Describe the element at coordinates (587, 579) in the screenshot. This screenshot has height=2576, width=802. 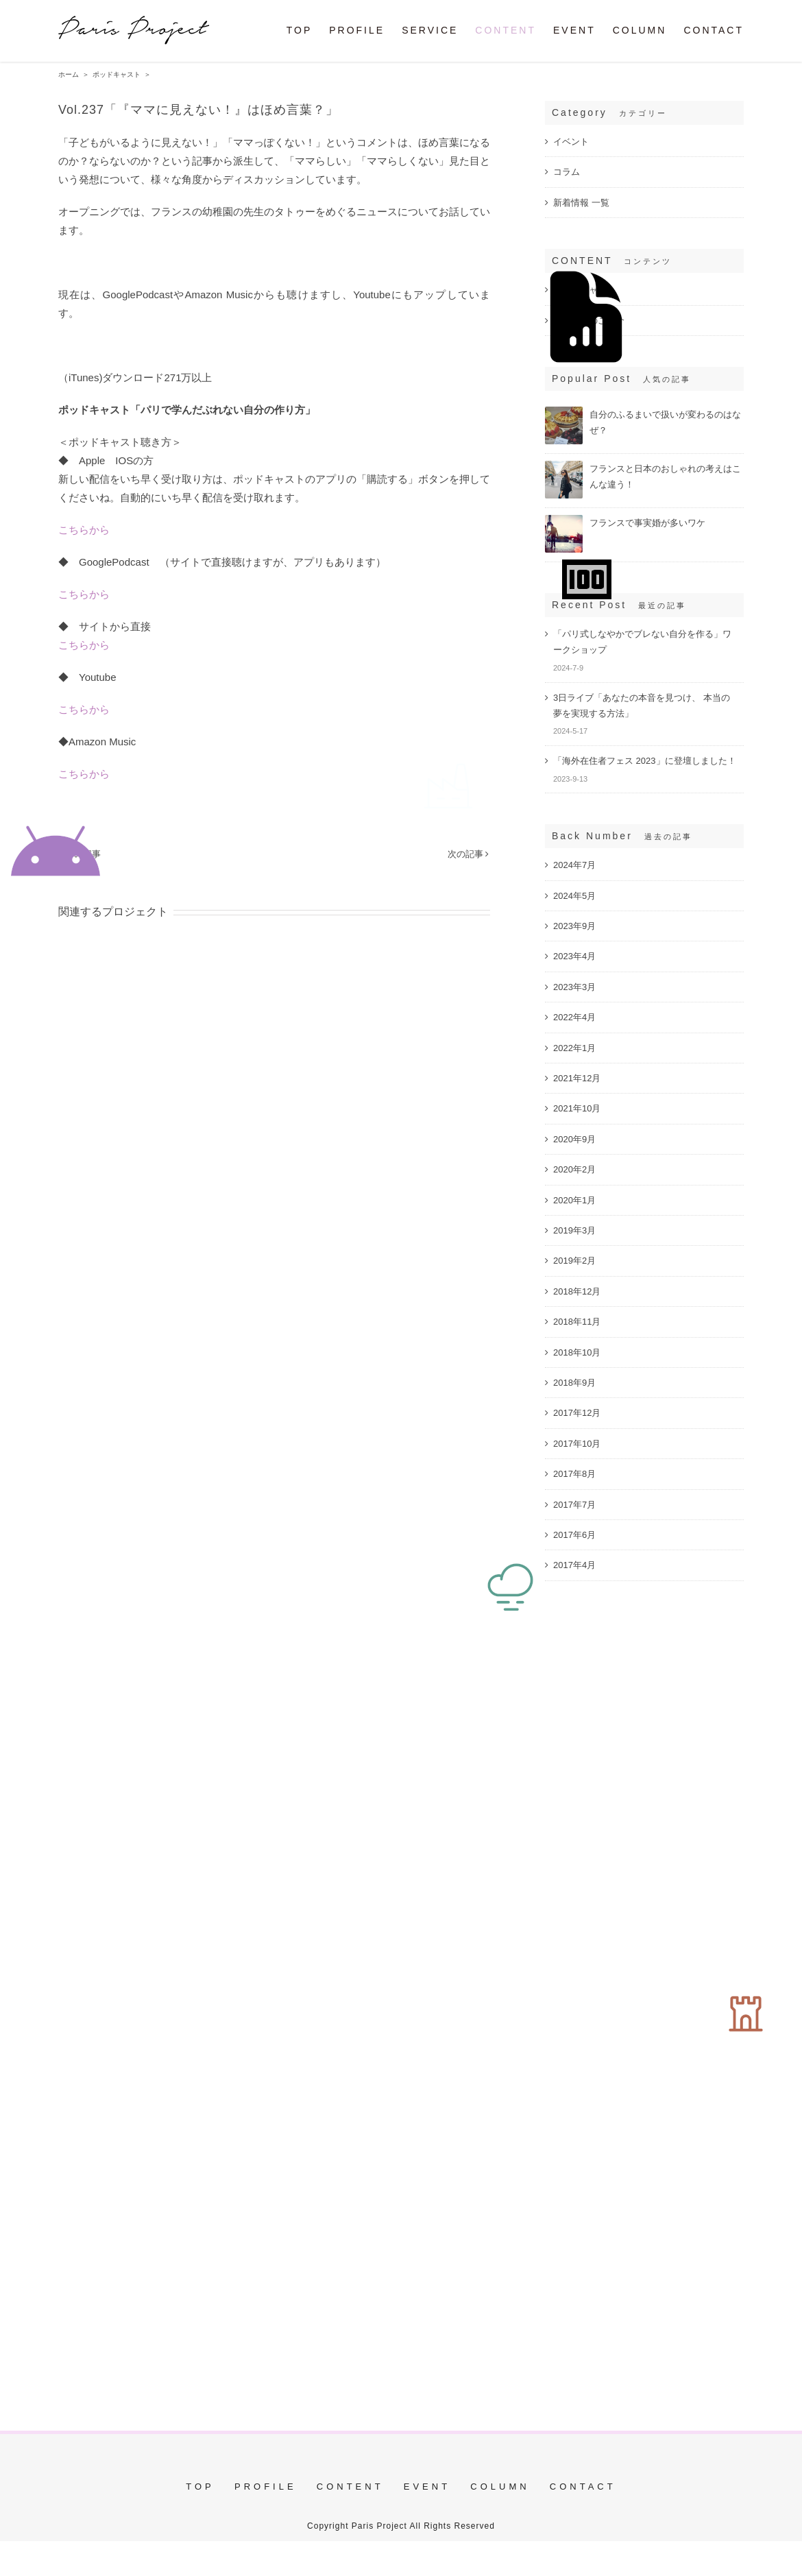
I see `view currency or money-related features` at that location.